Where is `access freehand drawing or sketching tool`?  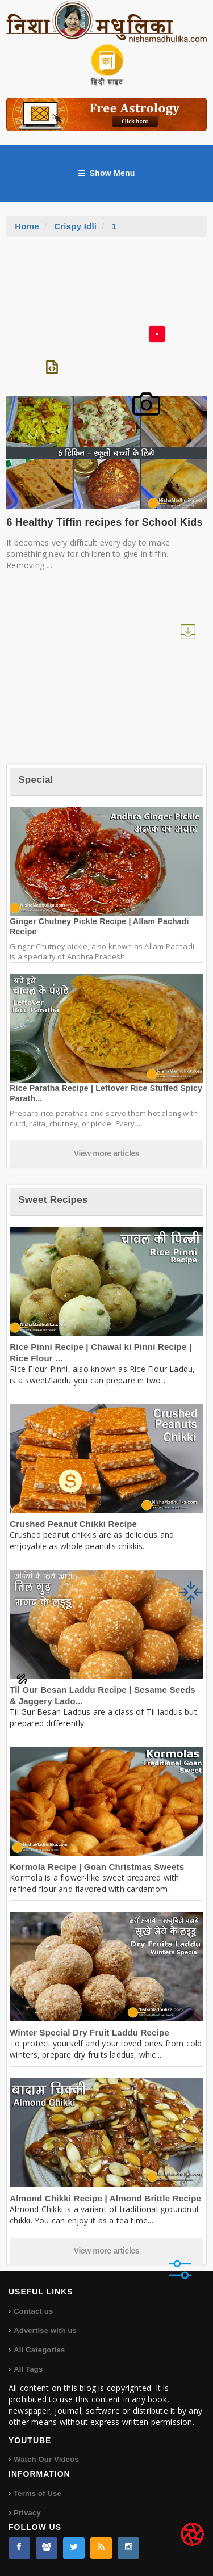
access freehand drawing or sketching tool is located at coordinates (22, 1679).